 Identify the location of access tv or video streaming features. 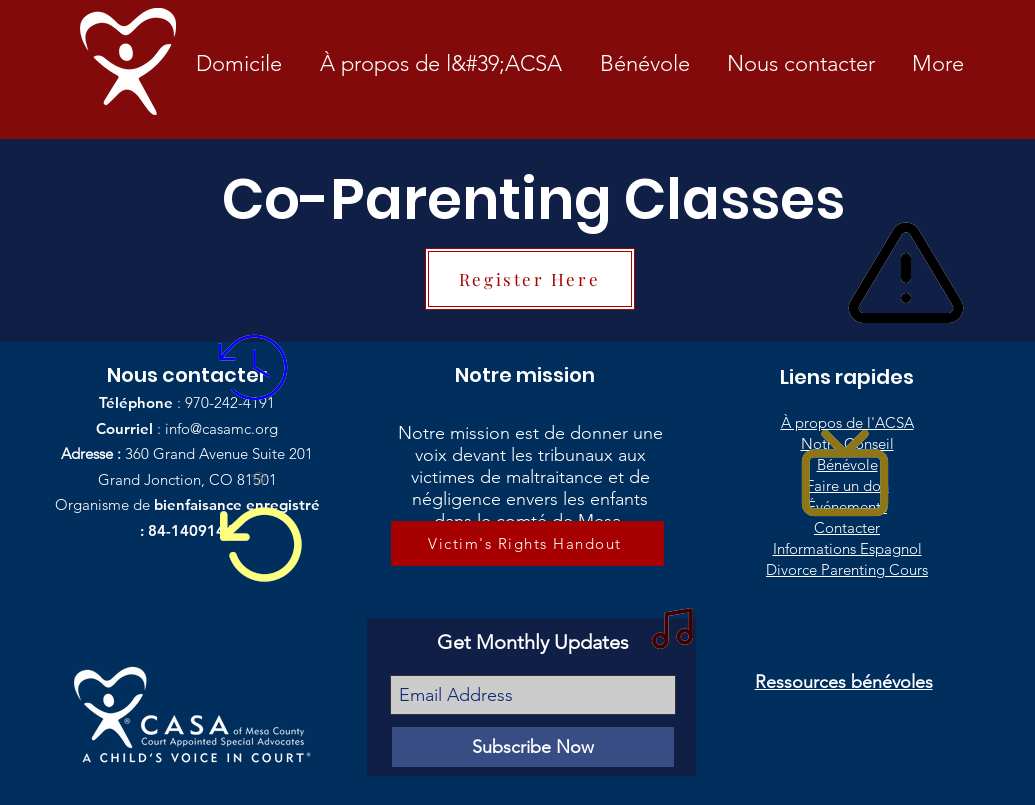
(845, 473).